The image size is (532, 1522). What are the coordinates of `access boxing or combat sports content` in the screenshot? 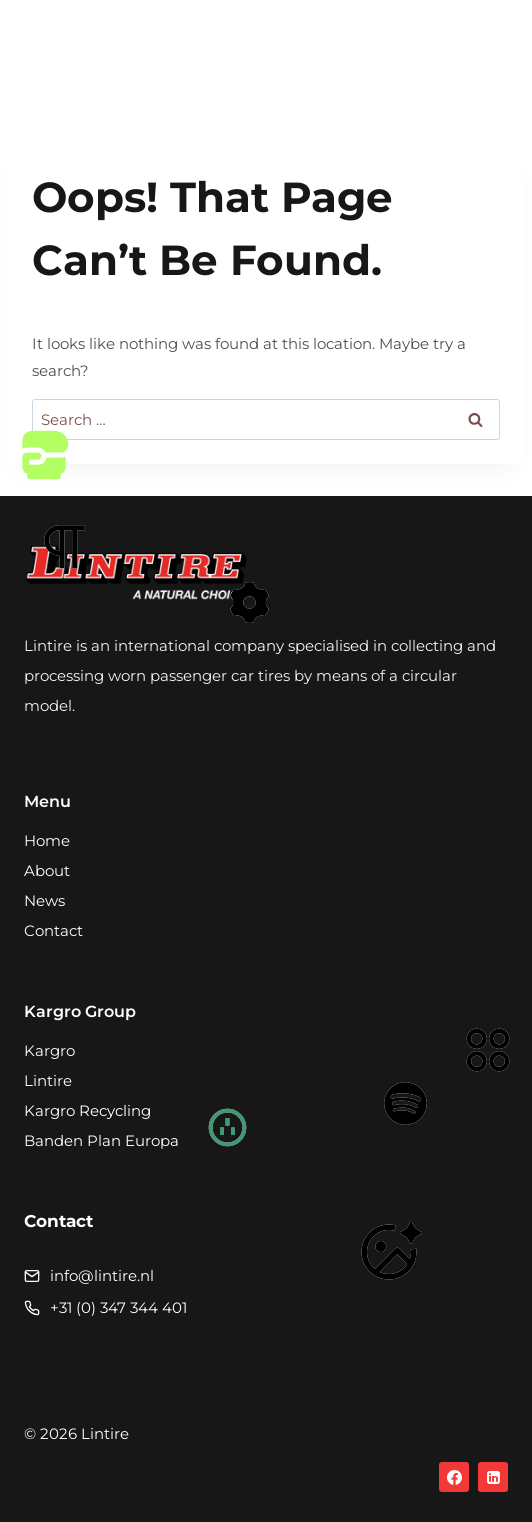 It's located at (44, 455).